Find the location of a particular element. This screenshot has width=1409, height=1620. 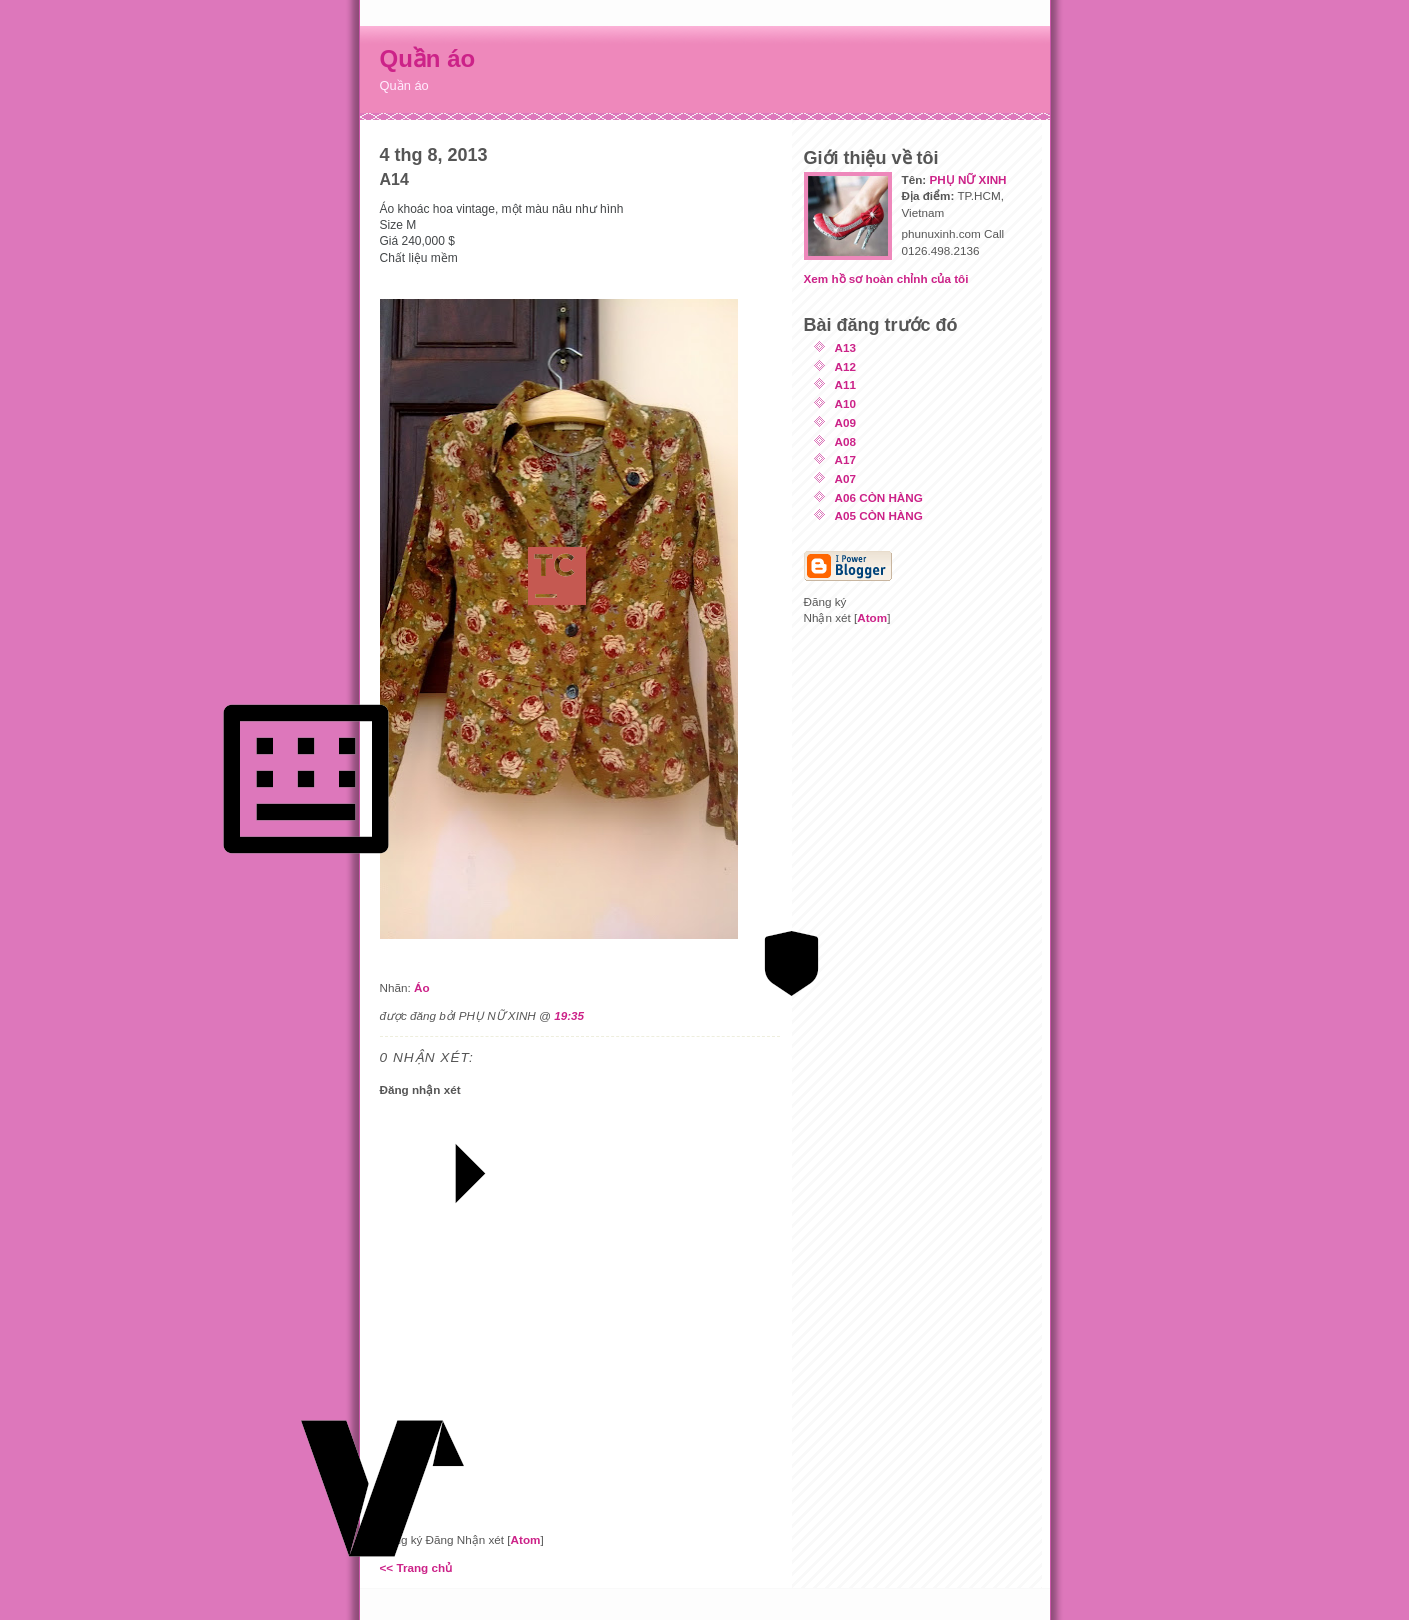

open on-screen keyboard is located at coordinates (306, 779).